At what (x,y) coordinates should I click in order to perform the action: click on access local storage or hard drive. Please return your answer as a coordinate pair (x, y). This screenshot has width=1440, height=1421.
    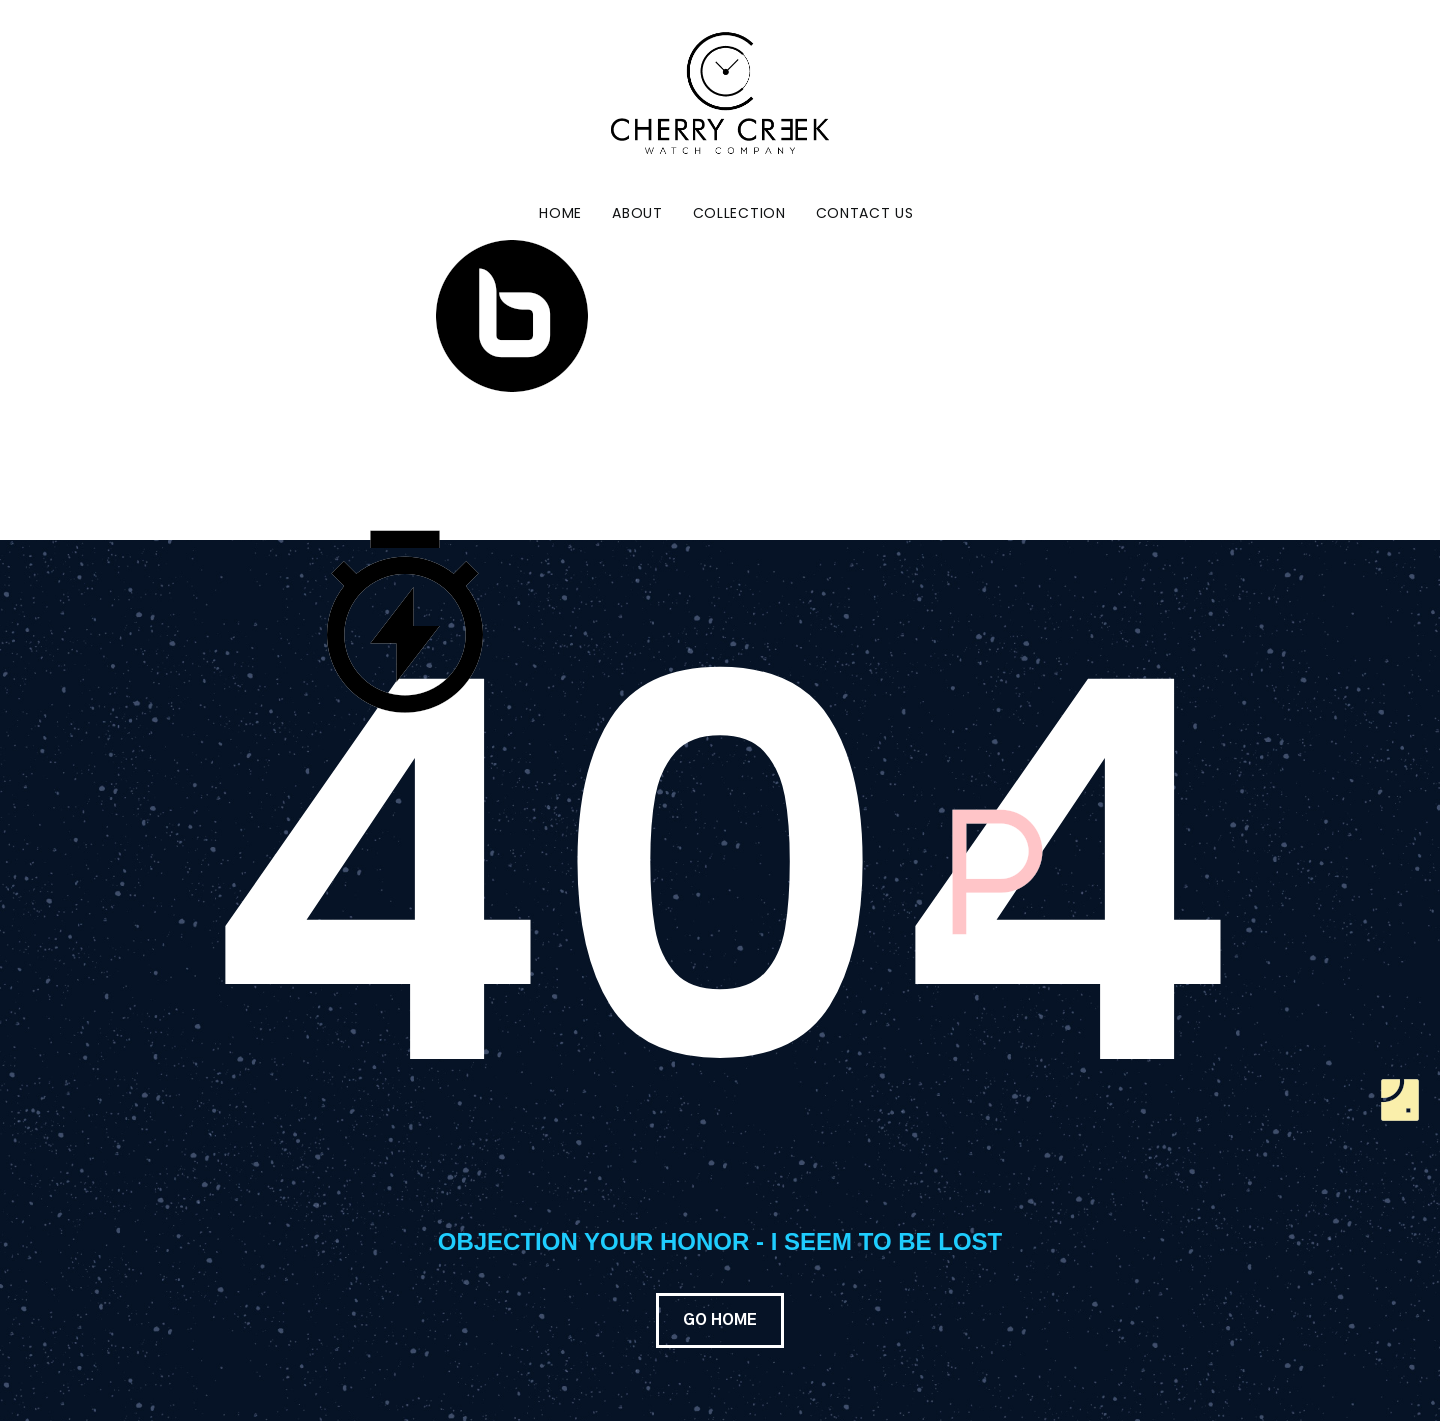
    Looking at the image, I should click on (1400, 1100).